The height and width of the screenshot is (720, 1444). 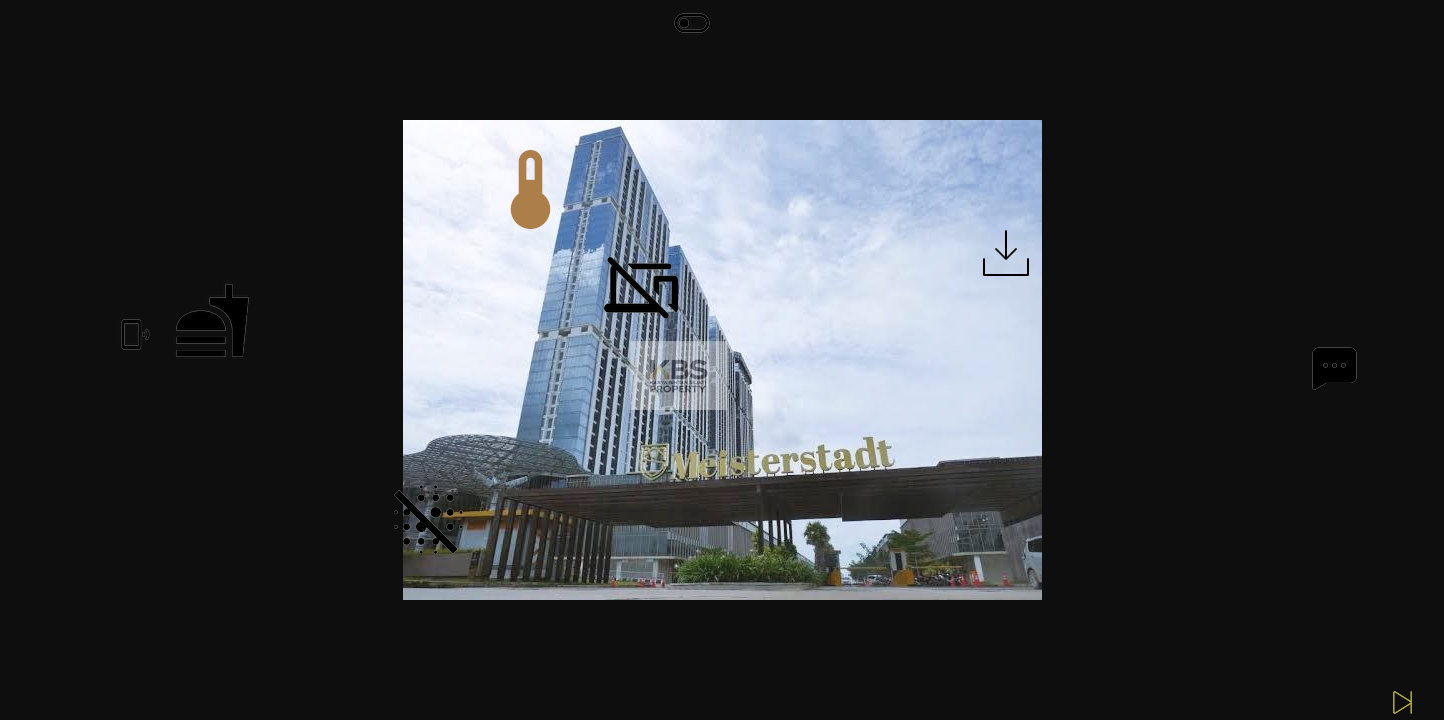 I want to click on disable blur effect, so click(x=428, y=519).